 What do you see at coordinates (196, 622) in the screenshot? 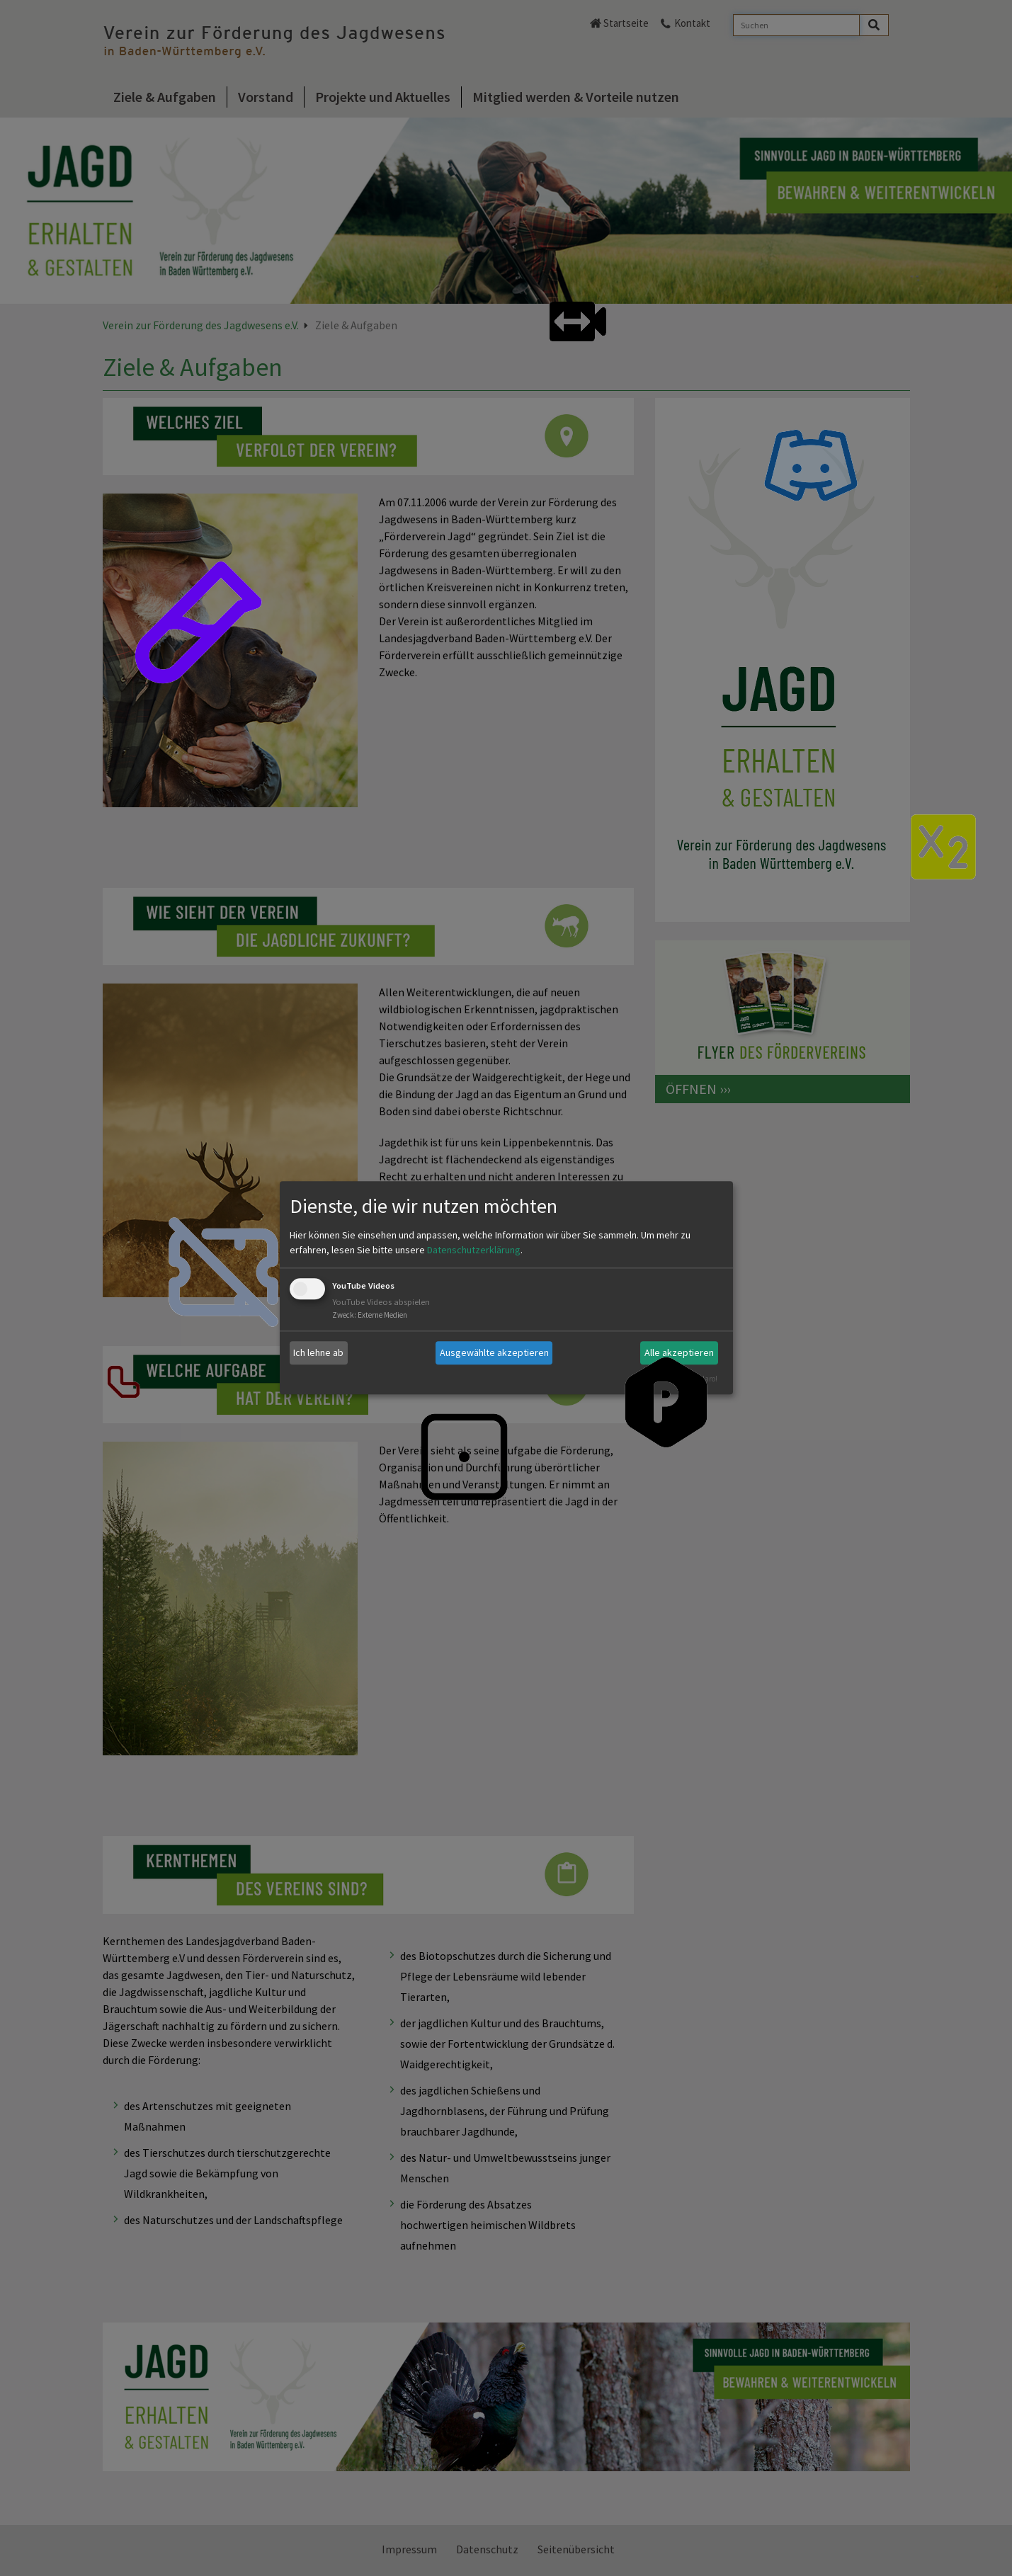
I see `access lab or test results` at bounding box center [196, 622].